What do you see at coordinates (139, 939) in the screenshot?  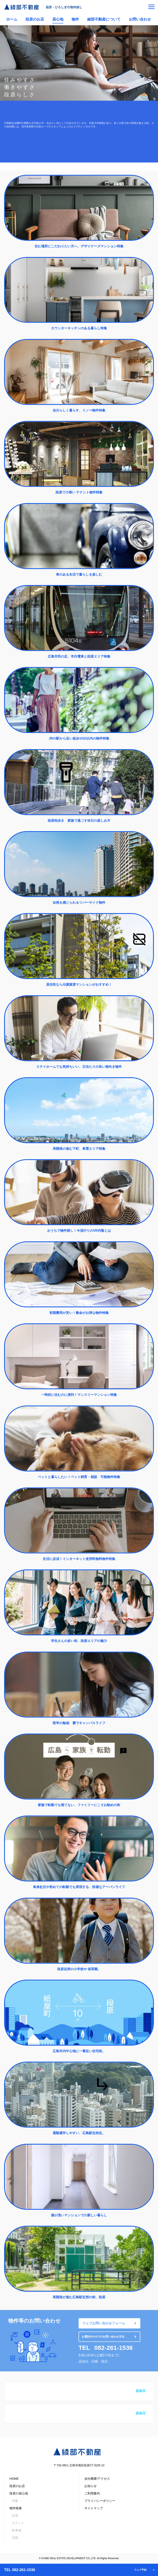 I see `server is offline or unavailable` at bounding box center [139, 939].